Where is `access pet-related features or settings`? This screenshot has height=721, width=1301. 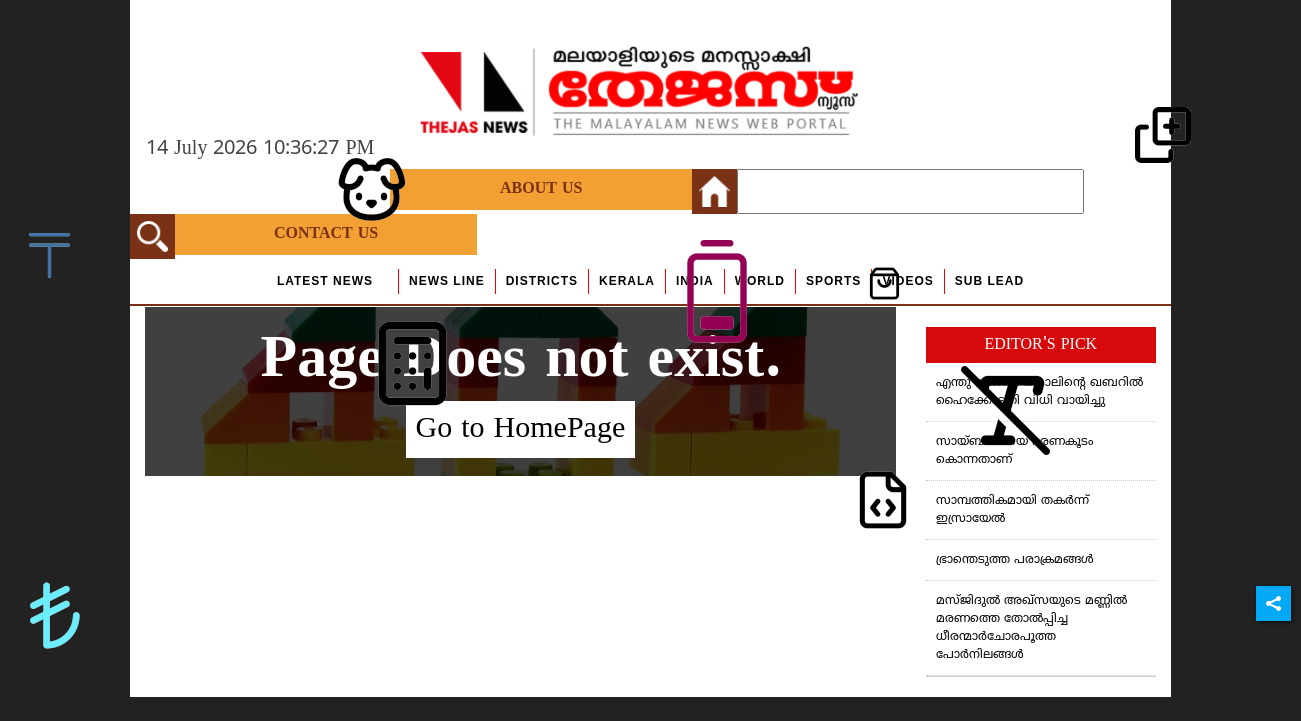 access pet-related features or settings is located at coordinates (371, 189).